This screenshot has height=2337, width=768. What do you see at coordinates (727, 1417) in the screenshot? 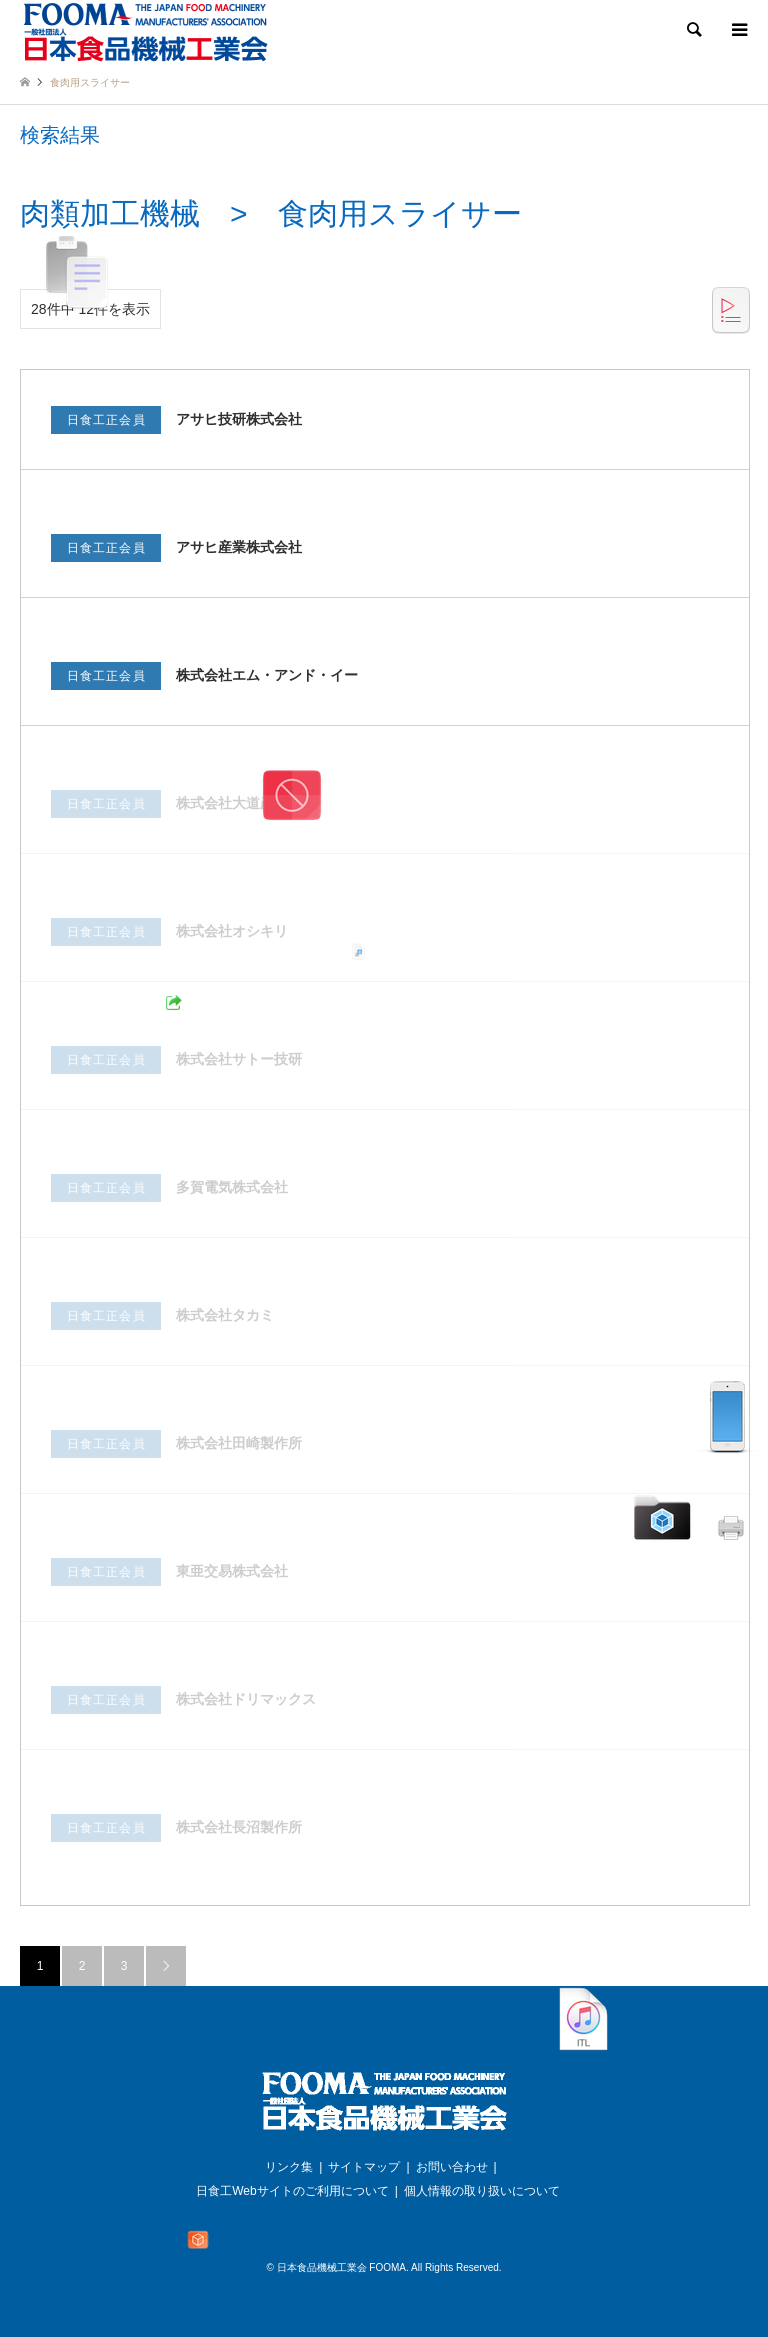
I see `iPod Touch device connected` at bounding box center [727, 1417].